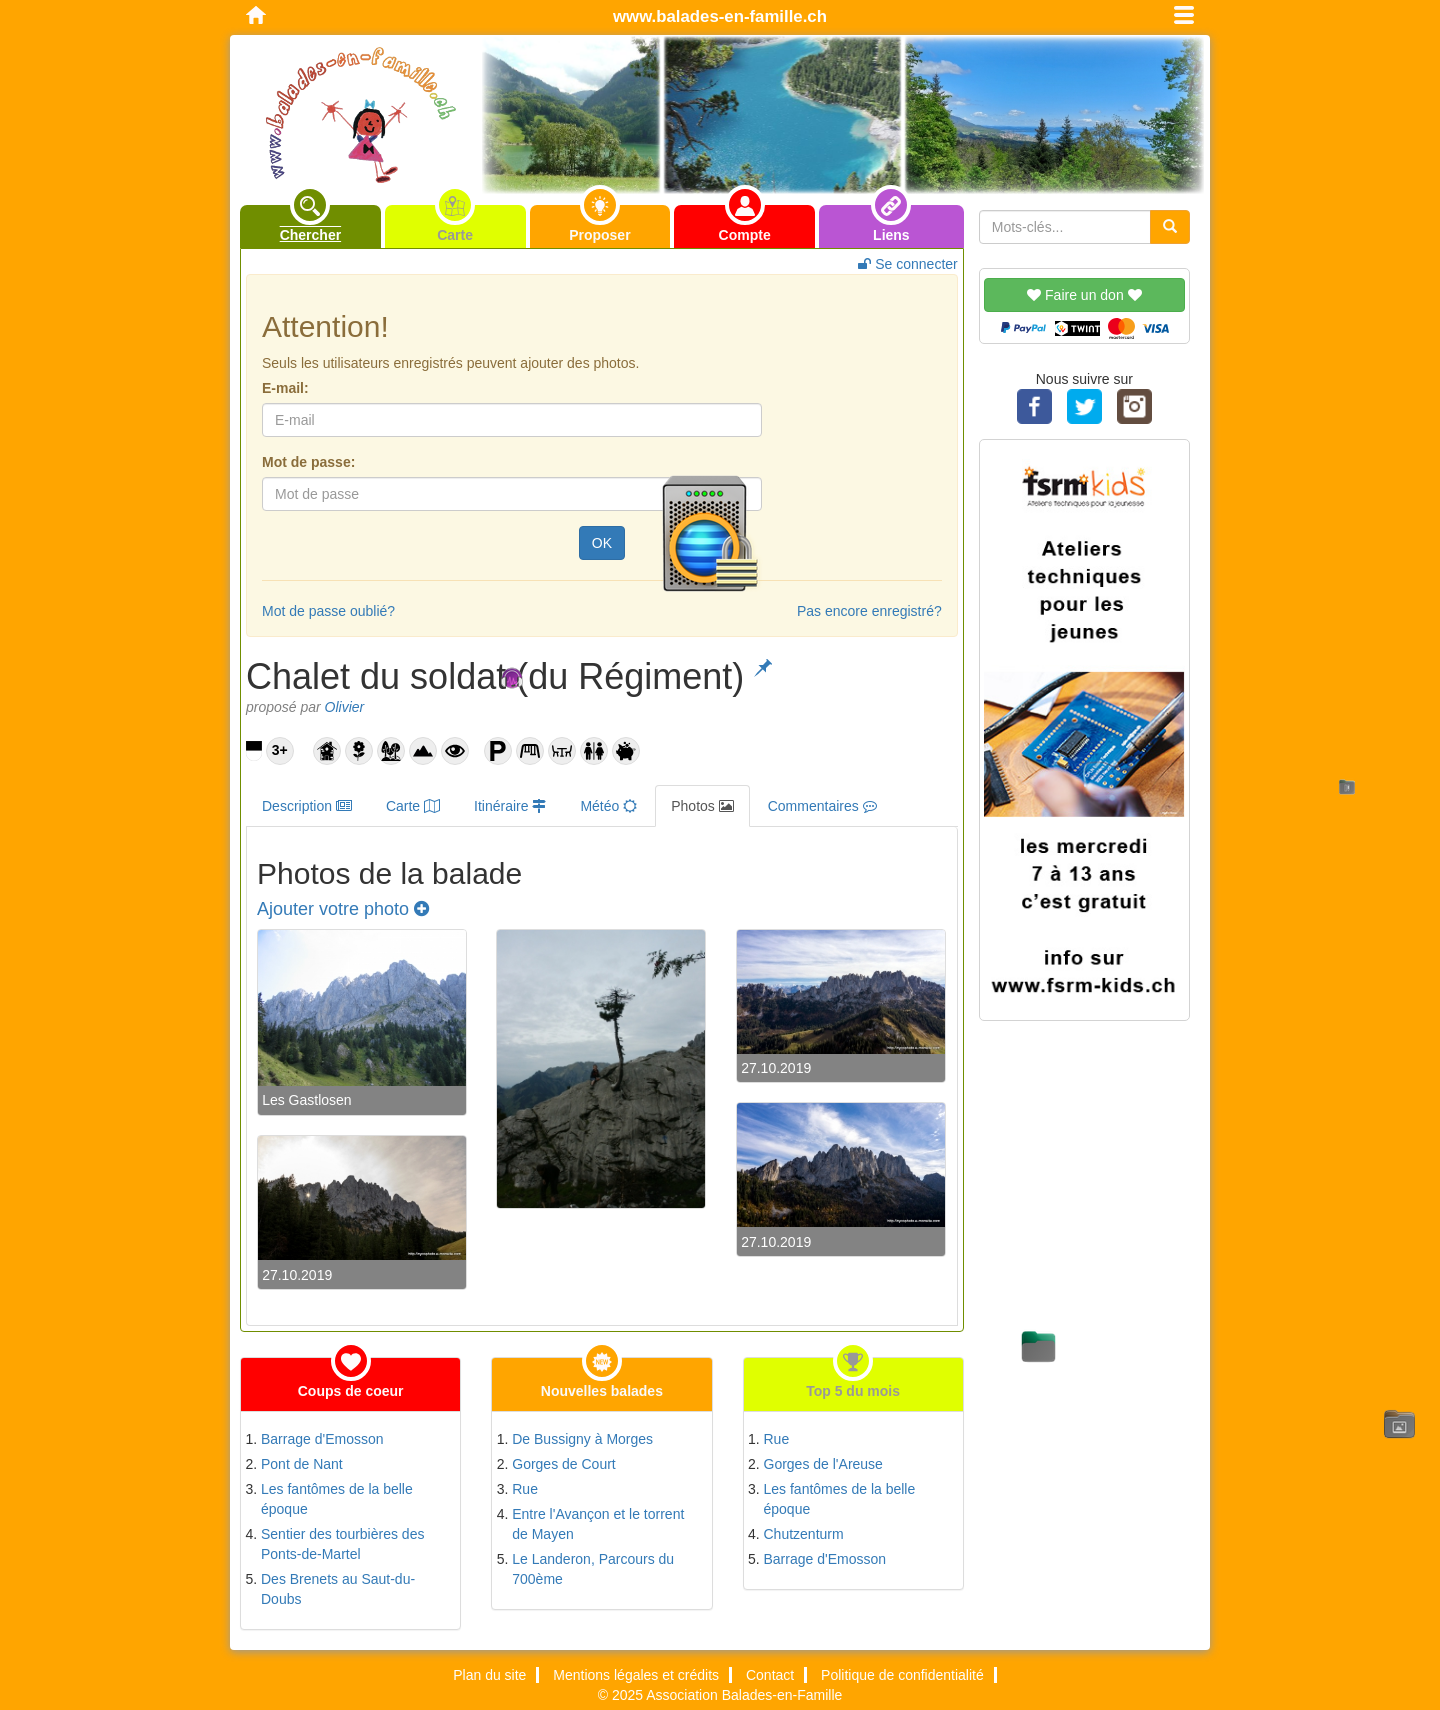 The width and height of the screenshot is (1440, 1710). I want to click on open folder containing files, so click(1038, 1346).